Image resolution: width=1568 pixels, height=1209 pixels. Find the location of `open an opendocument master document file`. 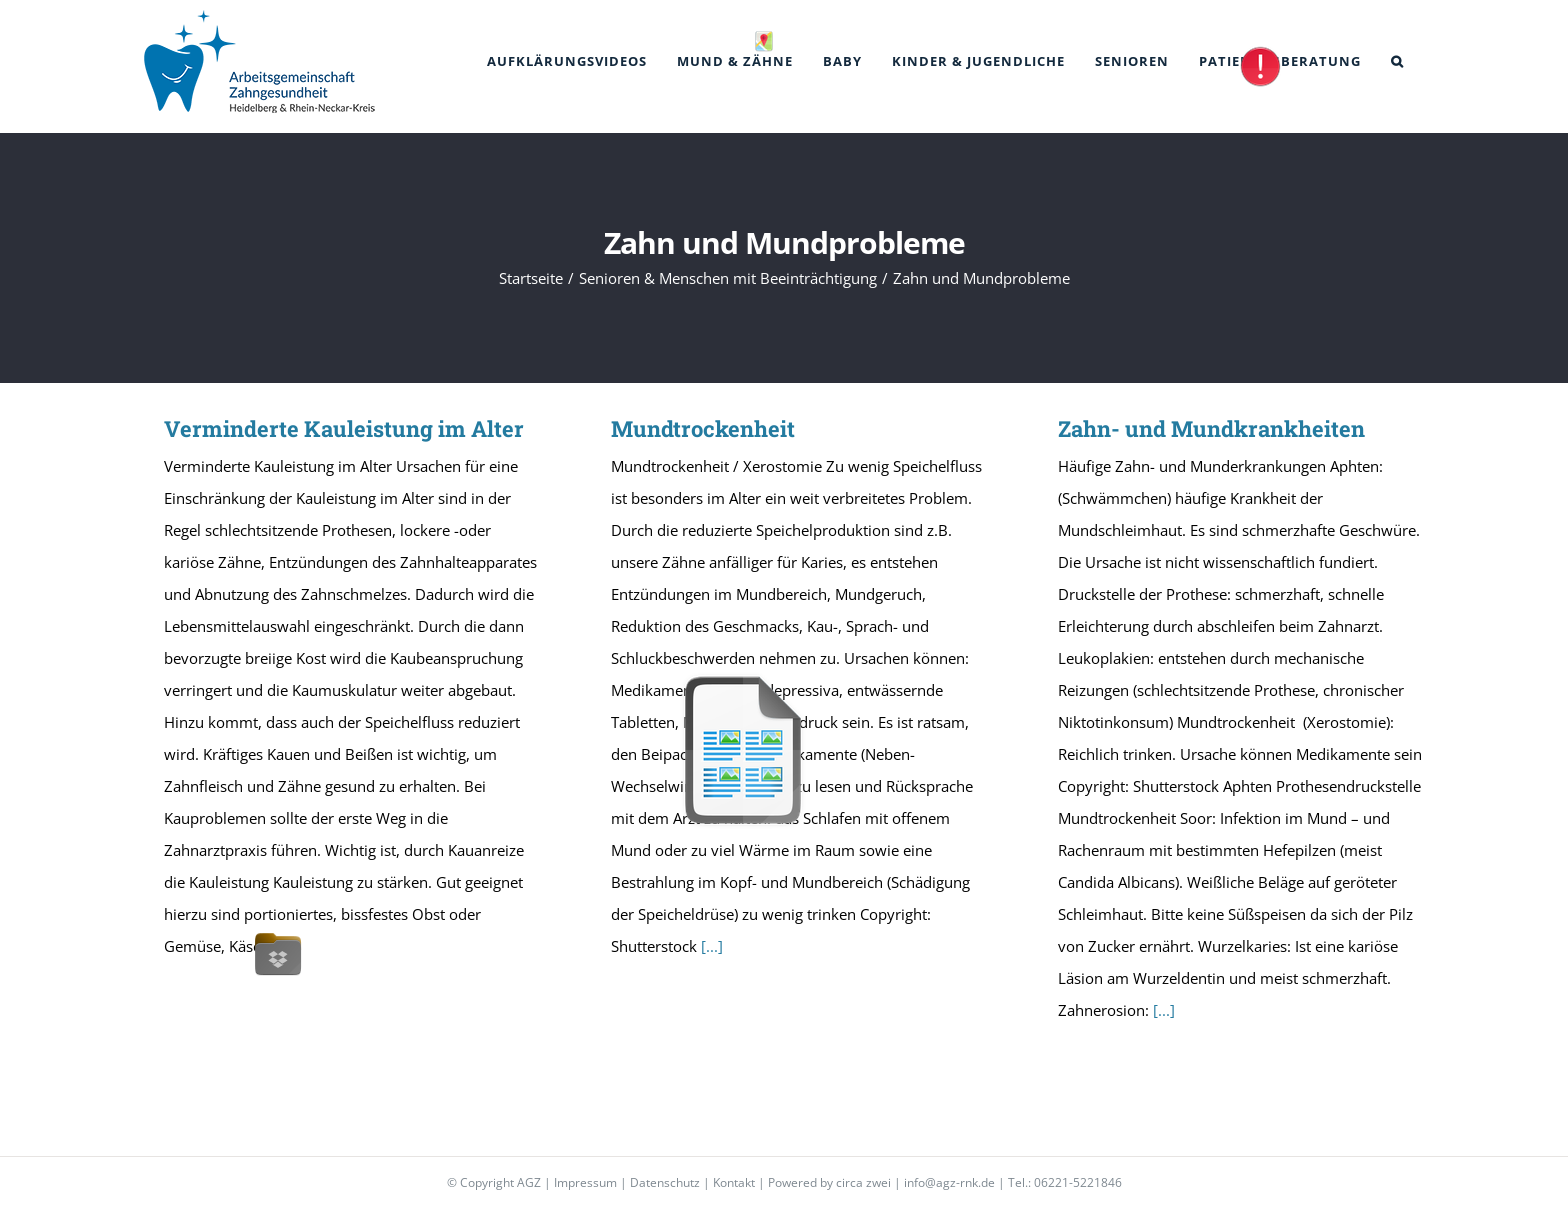

open an opendocument master document file is located at coordinates (743, 750).